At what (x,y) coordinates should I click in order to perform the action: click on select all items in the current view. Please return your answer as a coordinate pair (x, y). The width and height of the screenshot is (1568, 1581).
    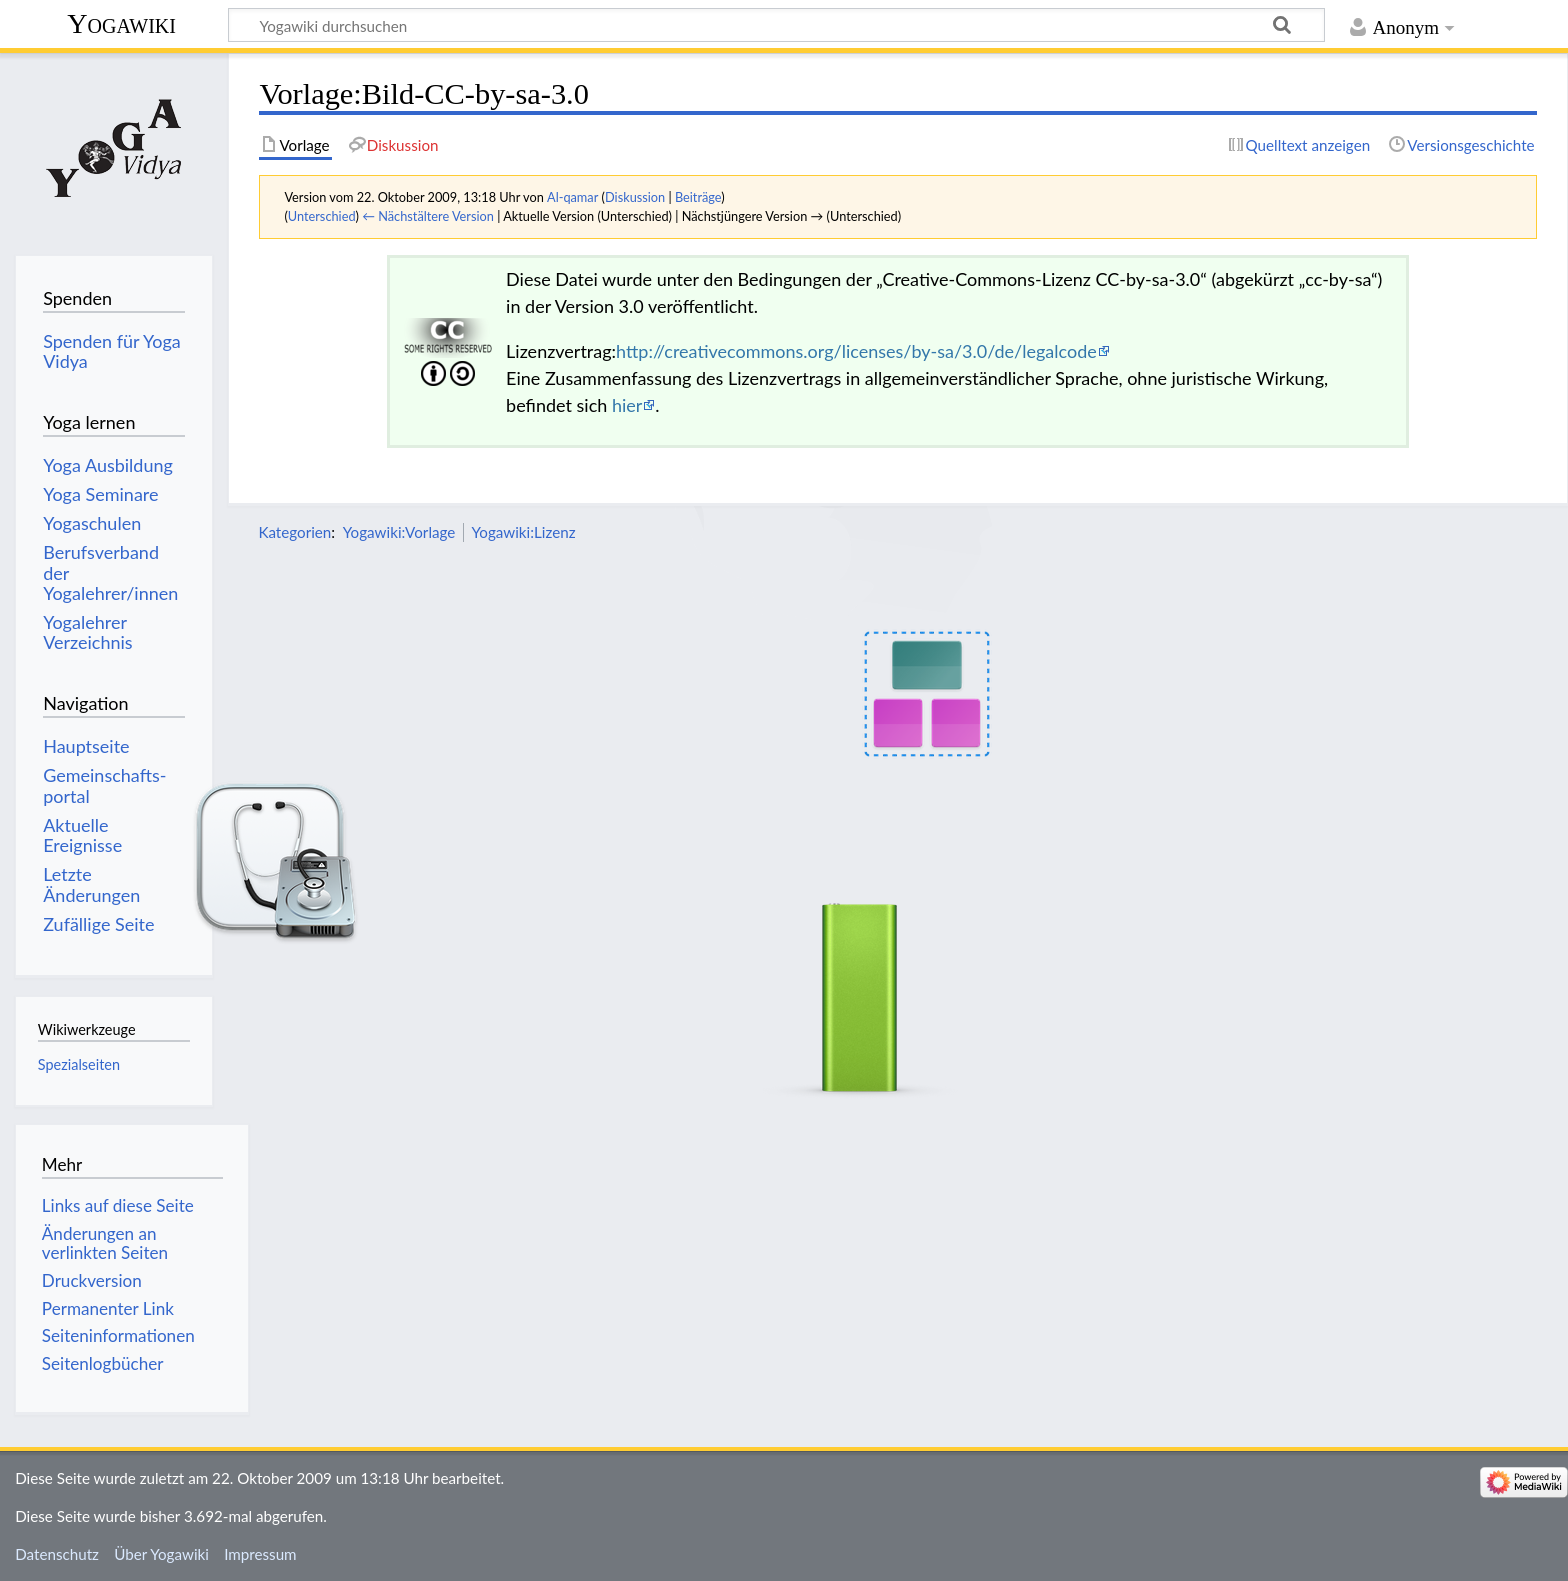
    Looking at the image, I should click on (927, 694).